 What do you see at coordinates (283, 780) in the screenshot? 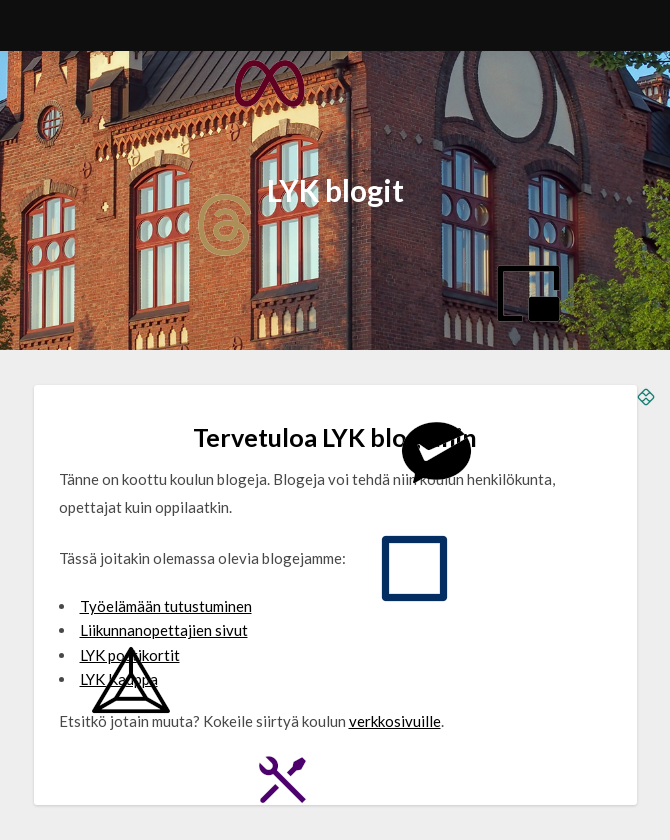
I see `access settings and configuration options` at bounding box center [283, 780].